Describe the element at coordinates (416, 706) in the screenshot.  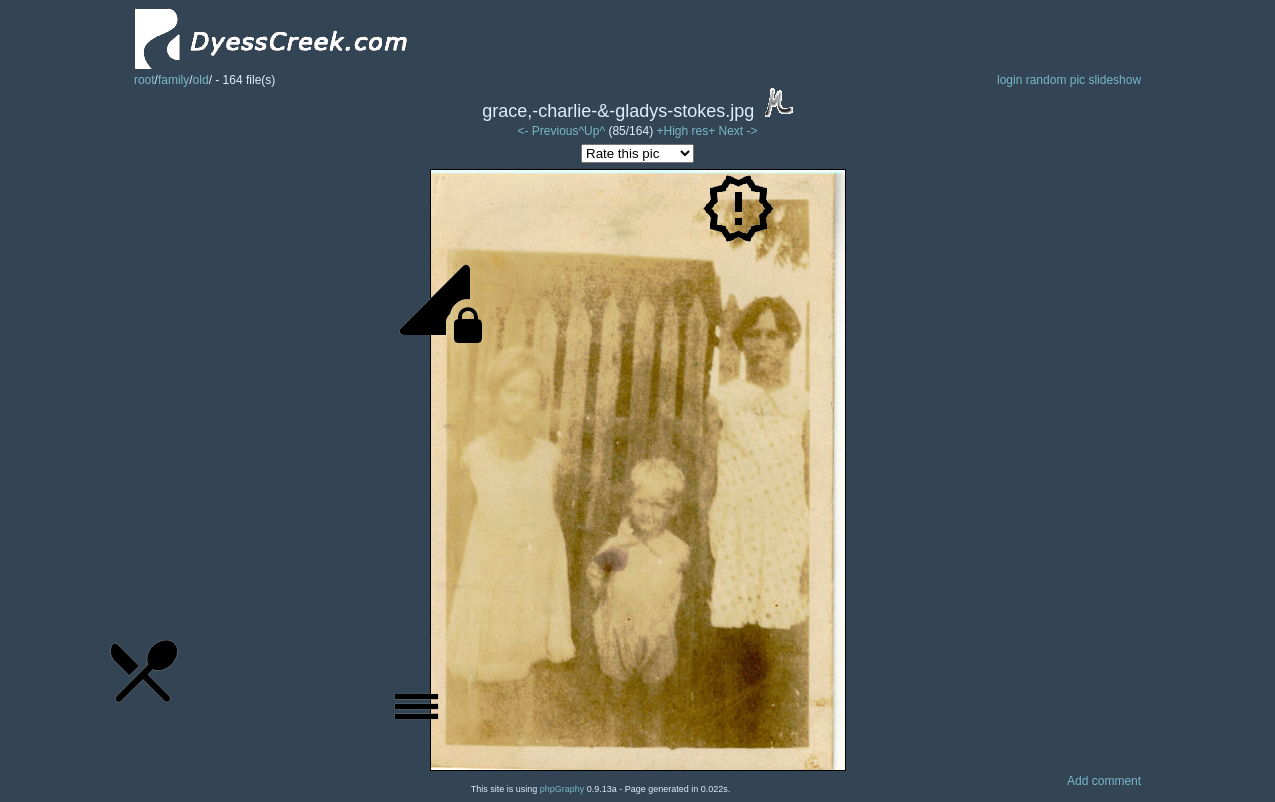
I see `open navigation menu` at that location.